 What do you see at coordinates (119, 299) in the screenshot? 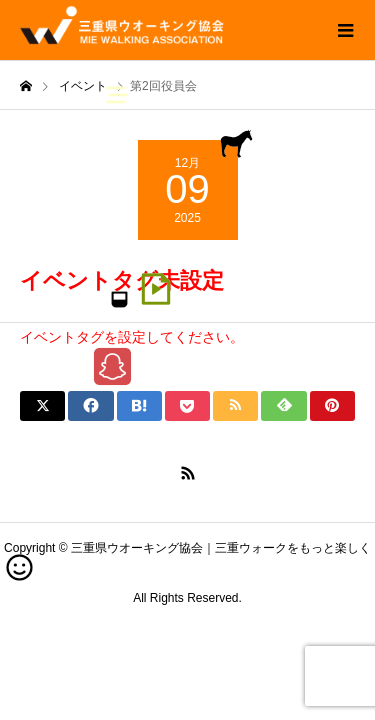
I see `view drink or beverage options` at bounding box center [119, 299].